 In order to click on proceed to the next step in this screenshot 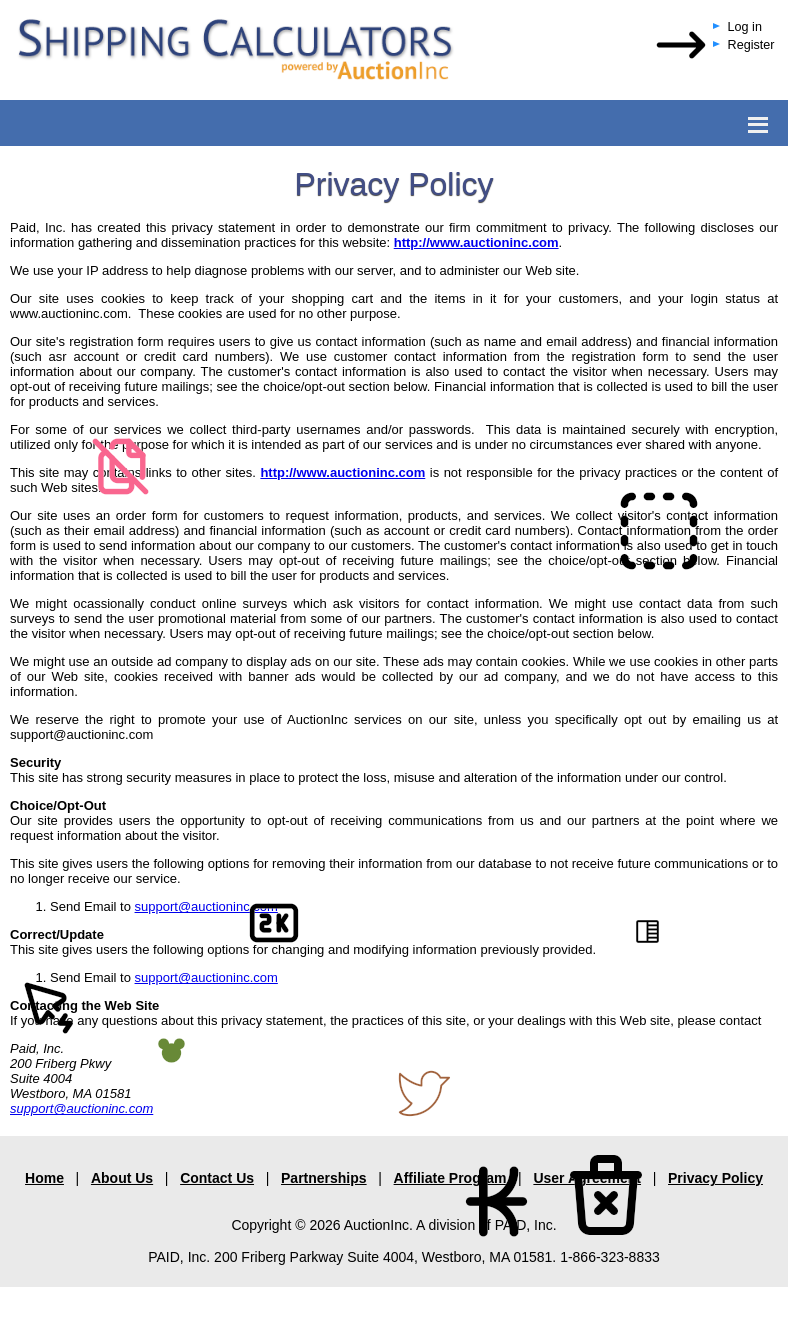, I will do `click(681, 45)`.